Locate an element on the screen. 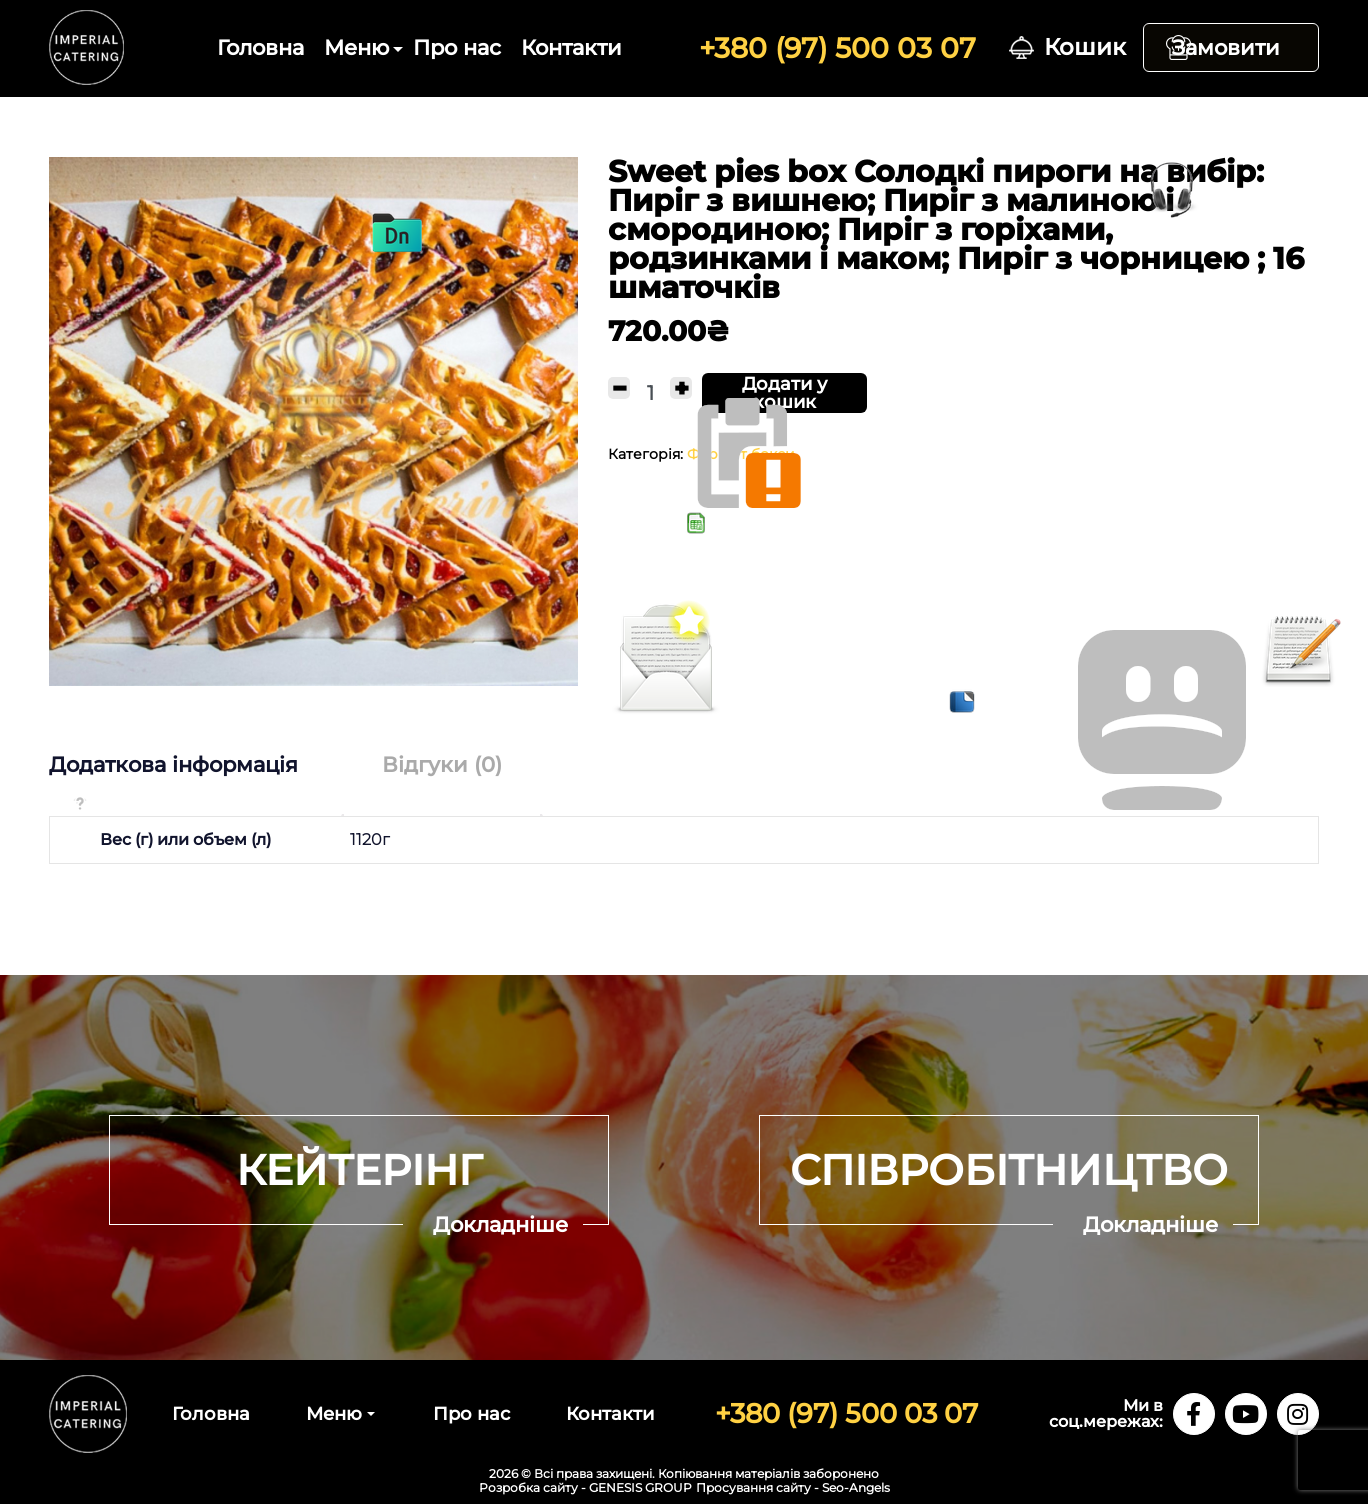 The image size is (1368, 1504). compose a new email message is located at coordinates (666, 660).